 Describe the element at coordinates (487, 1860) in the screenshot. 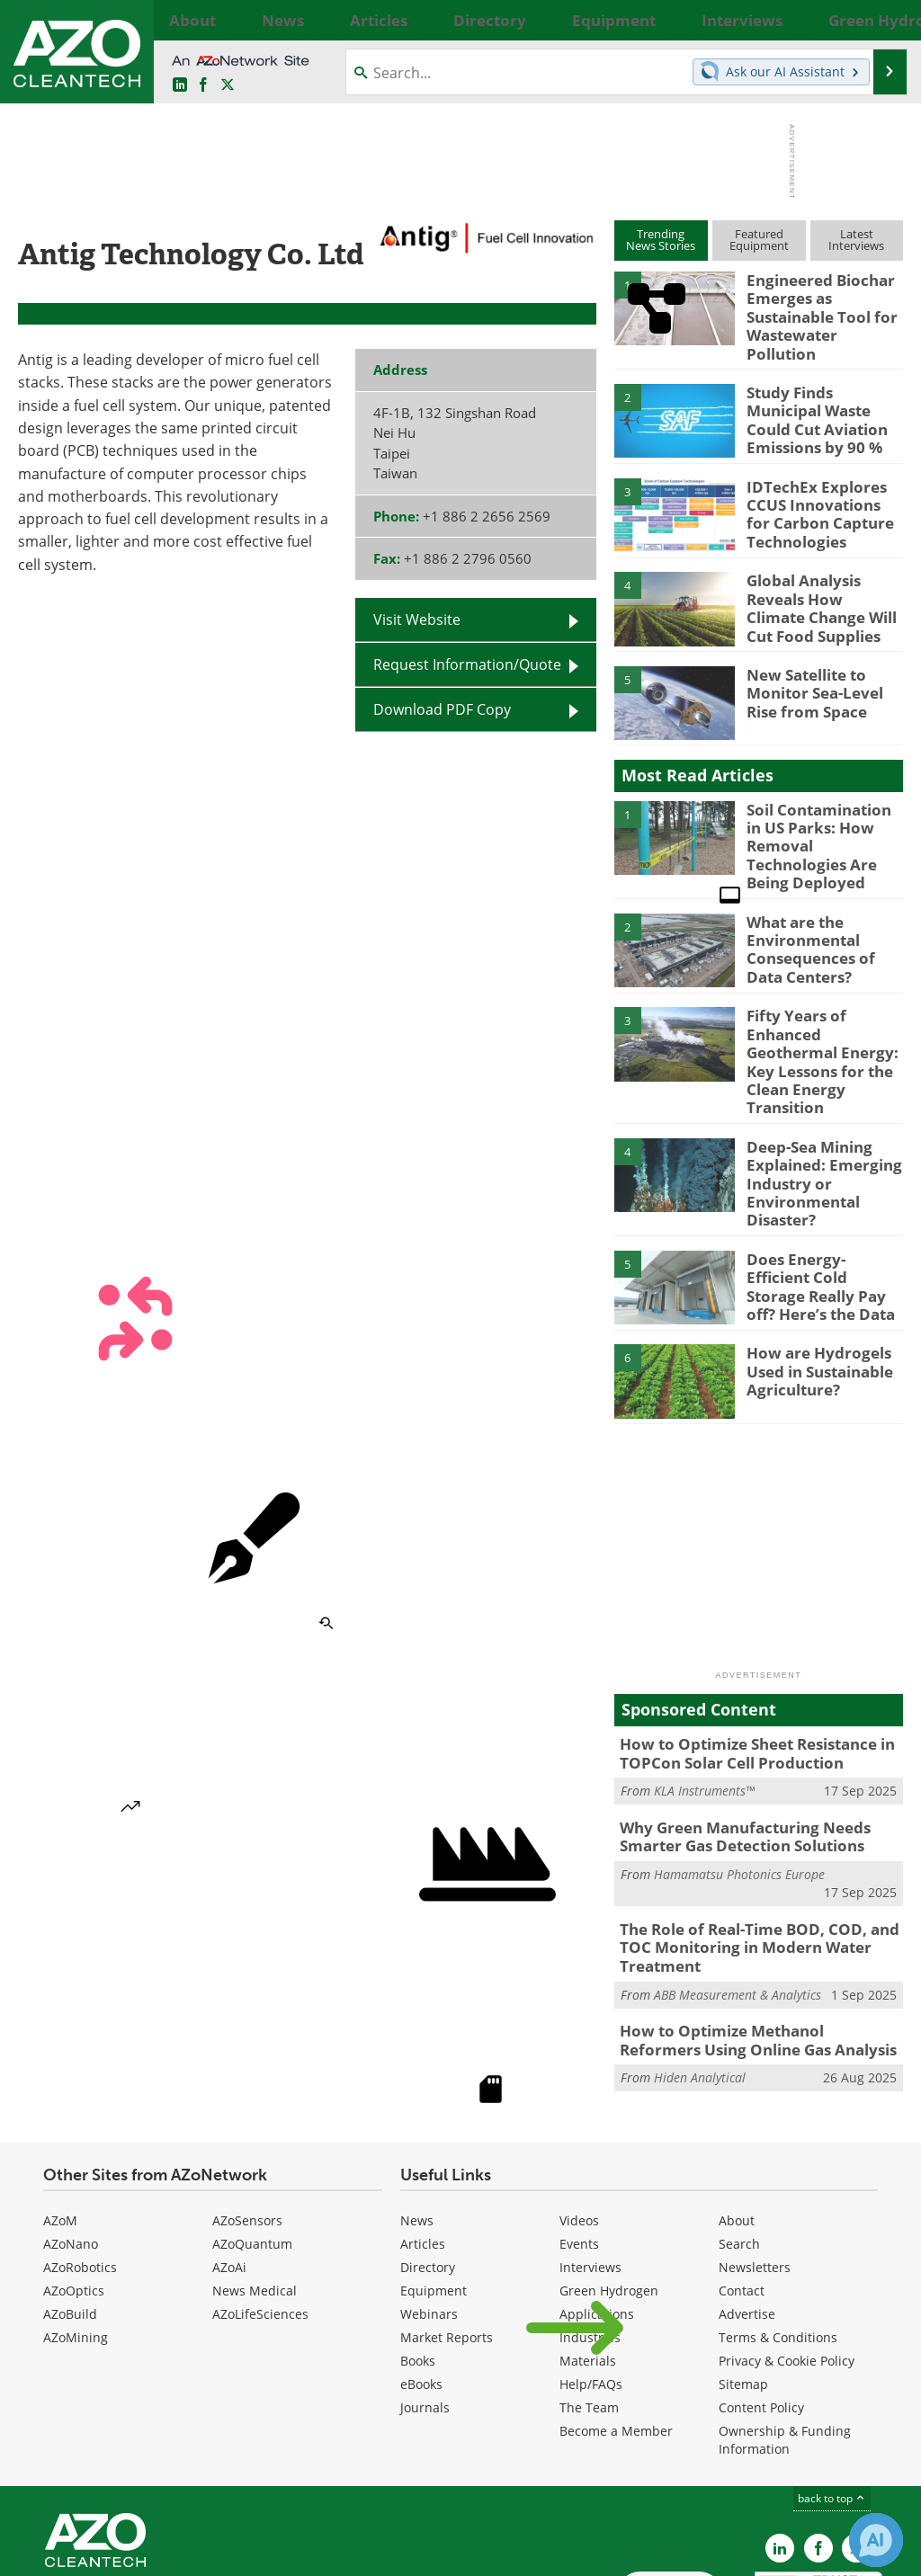

I see `indicates a road hazard or spike strip ahead` at that location.